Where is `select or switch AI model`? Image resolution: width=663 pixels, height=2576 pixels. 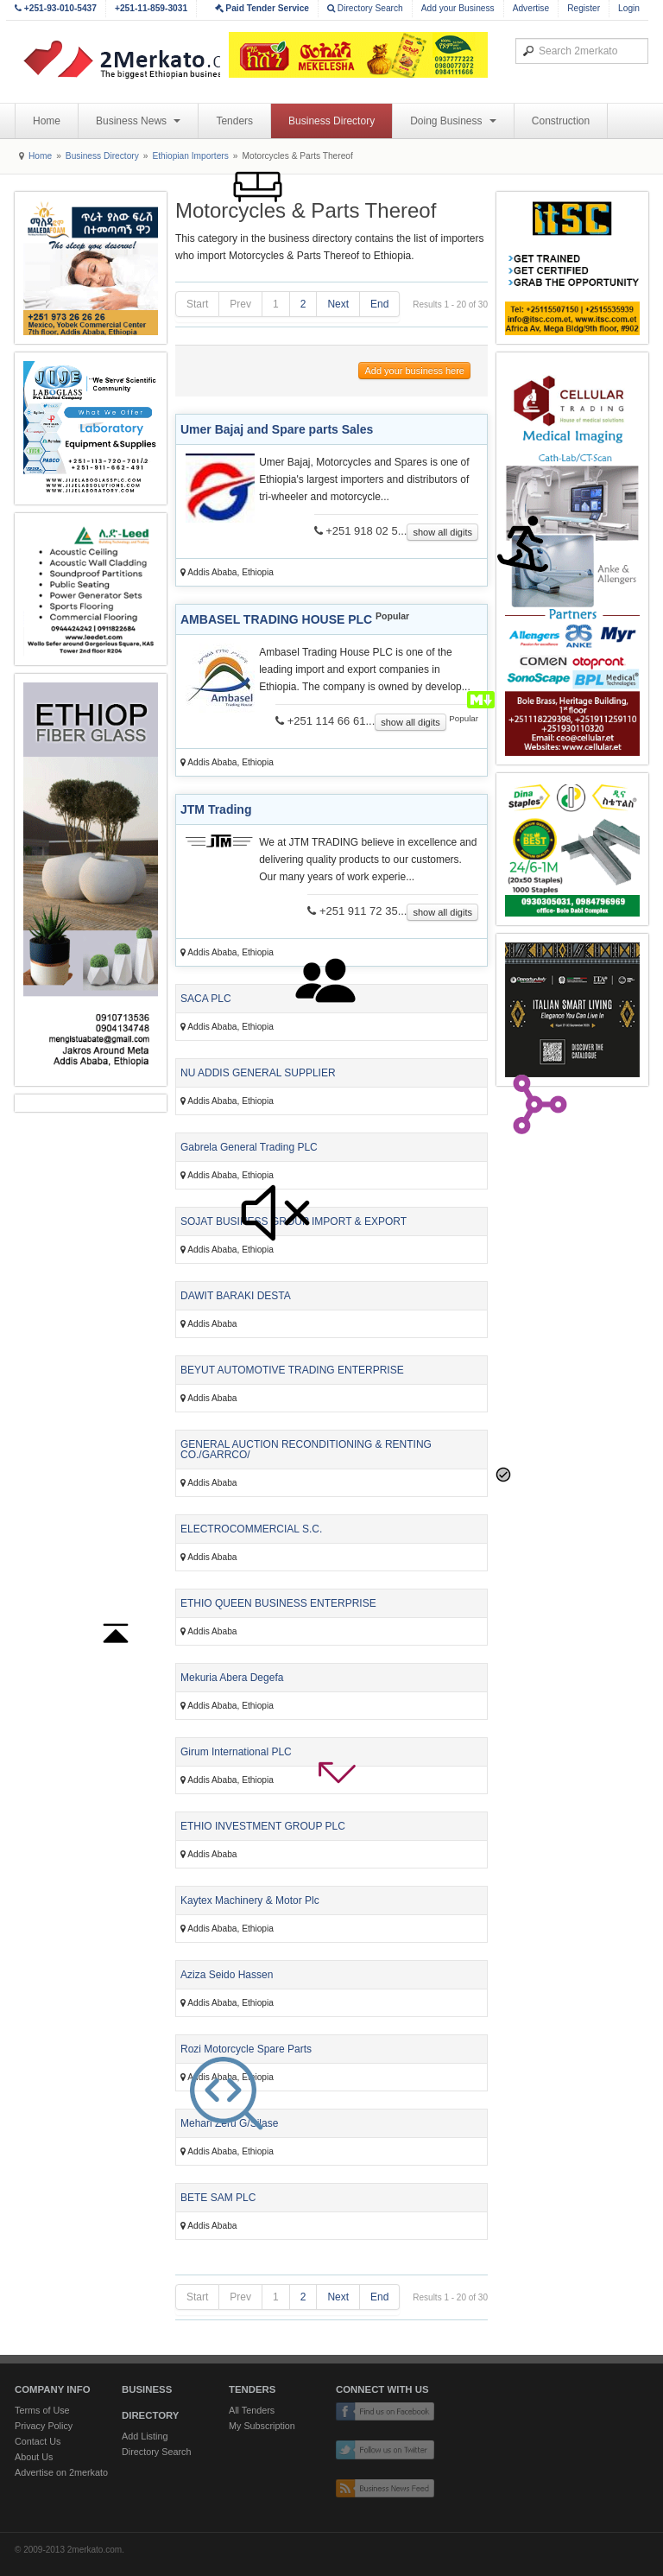 select or switch AI model is located at coordinates (540, 1104).